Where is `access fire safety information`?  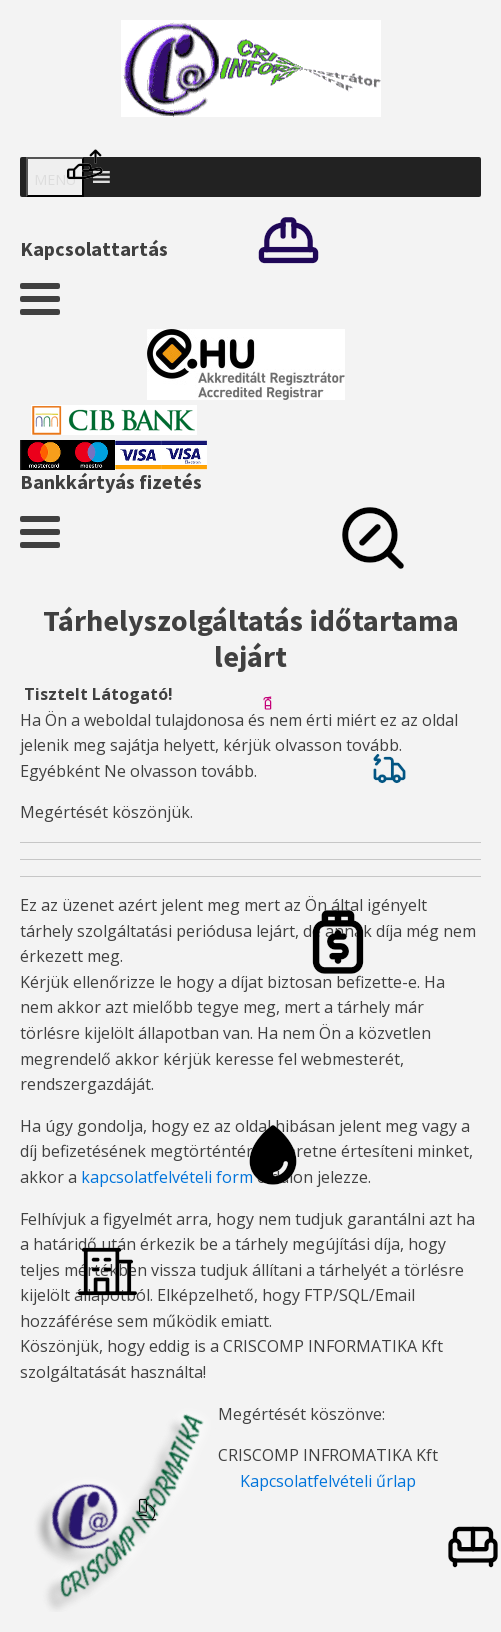
access fire safety information is located at coordinates (268, 703).